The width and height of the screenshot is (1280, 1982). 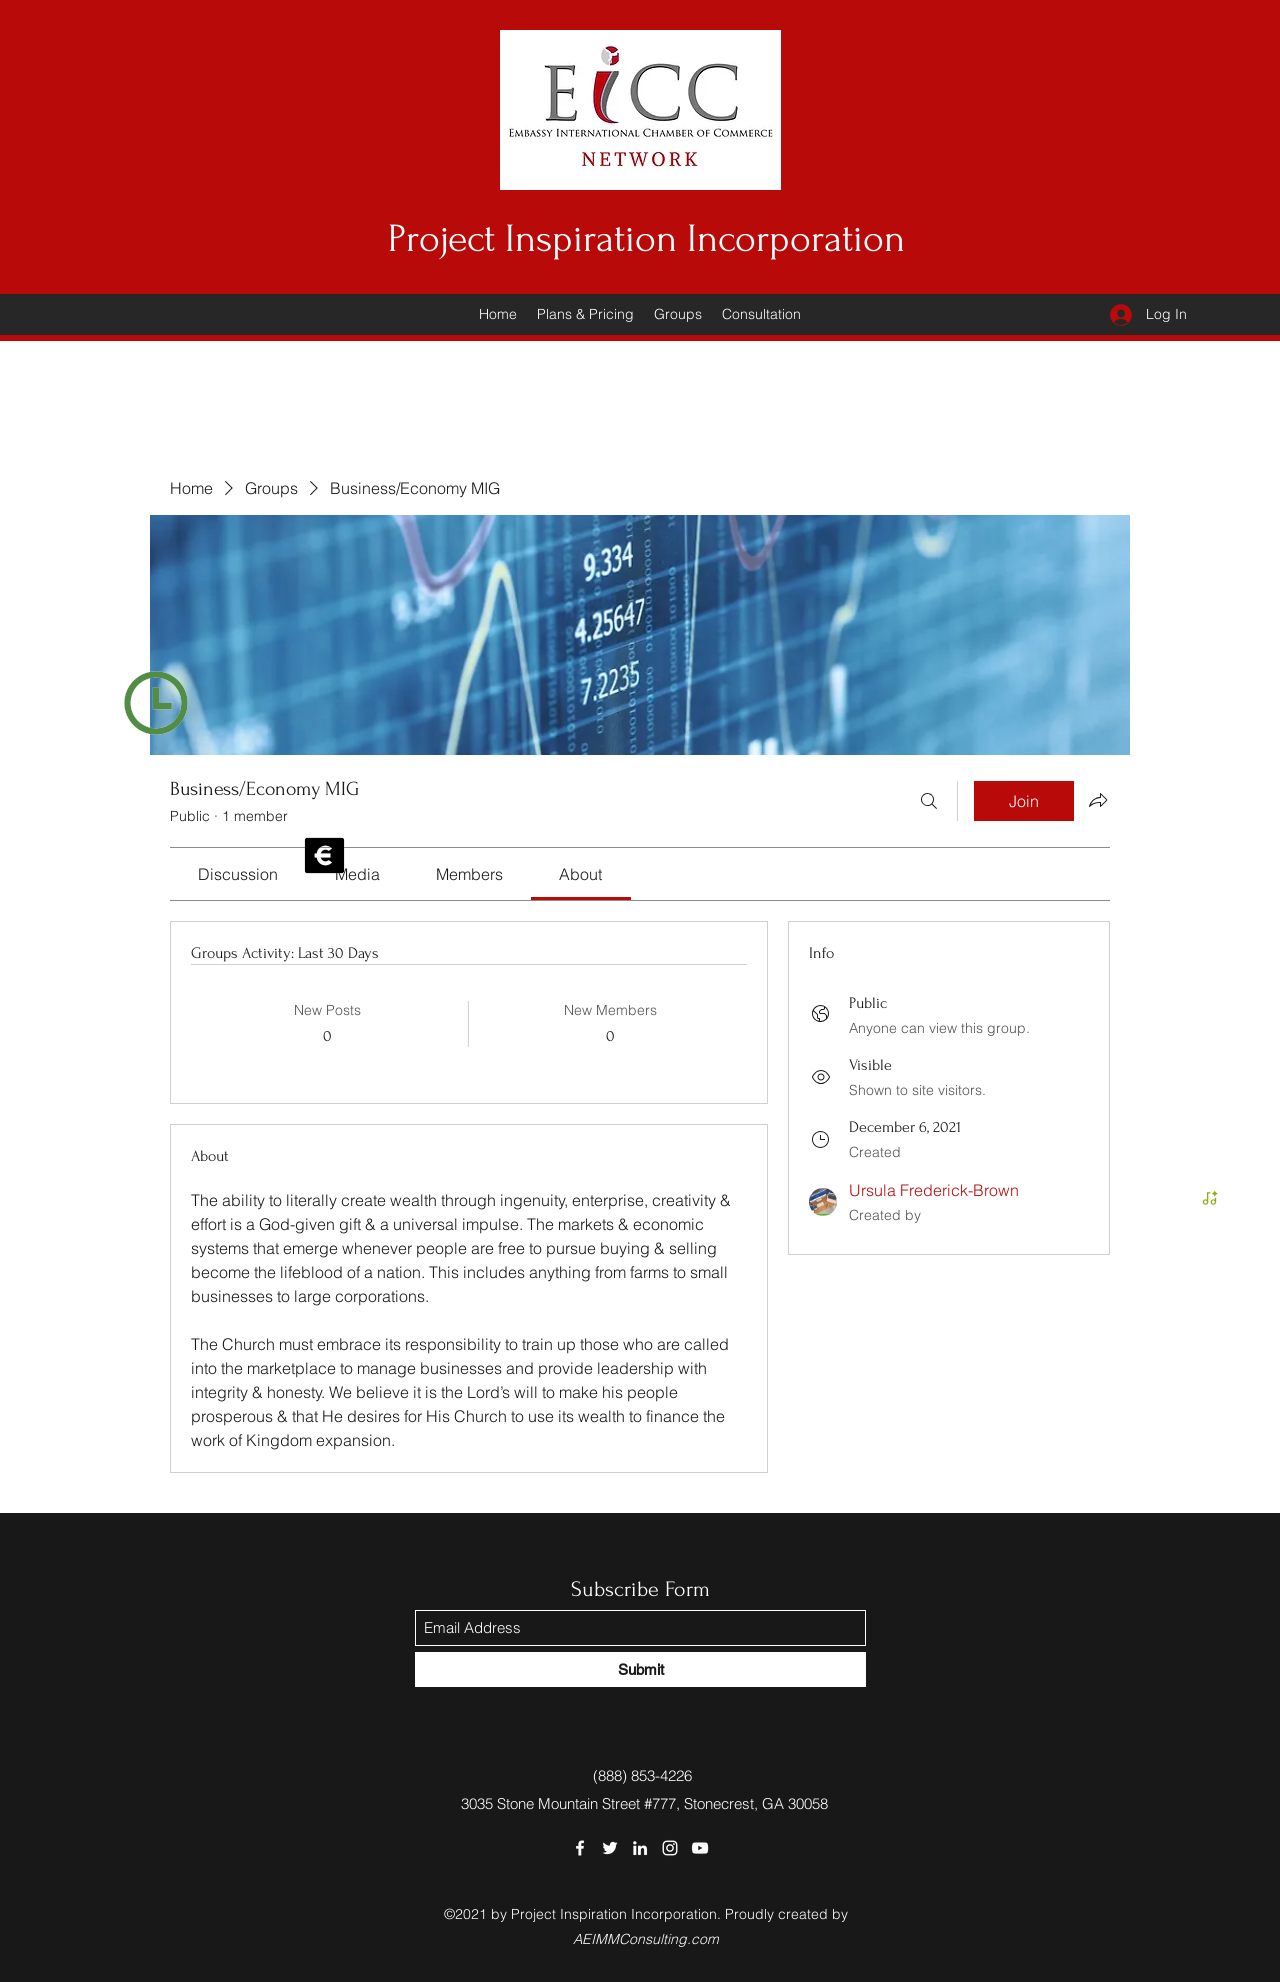 I want to click on indicates euro currency or payment option, so click(x=324, y=855).